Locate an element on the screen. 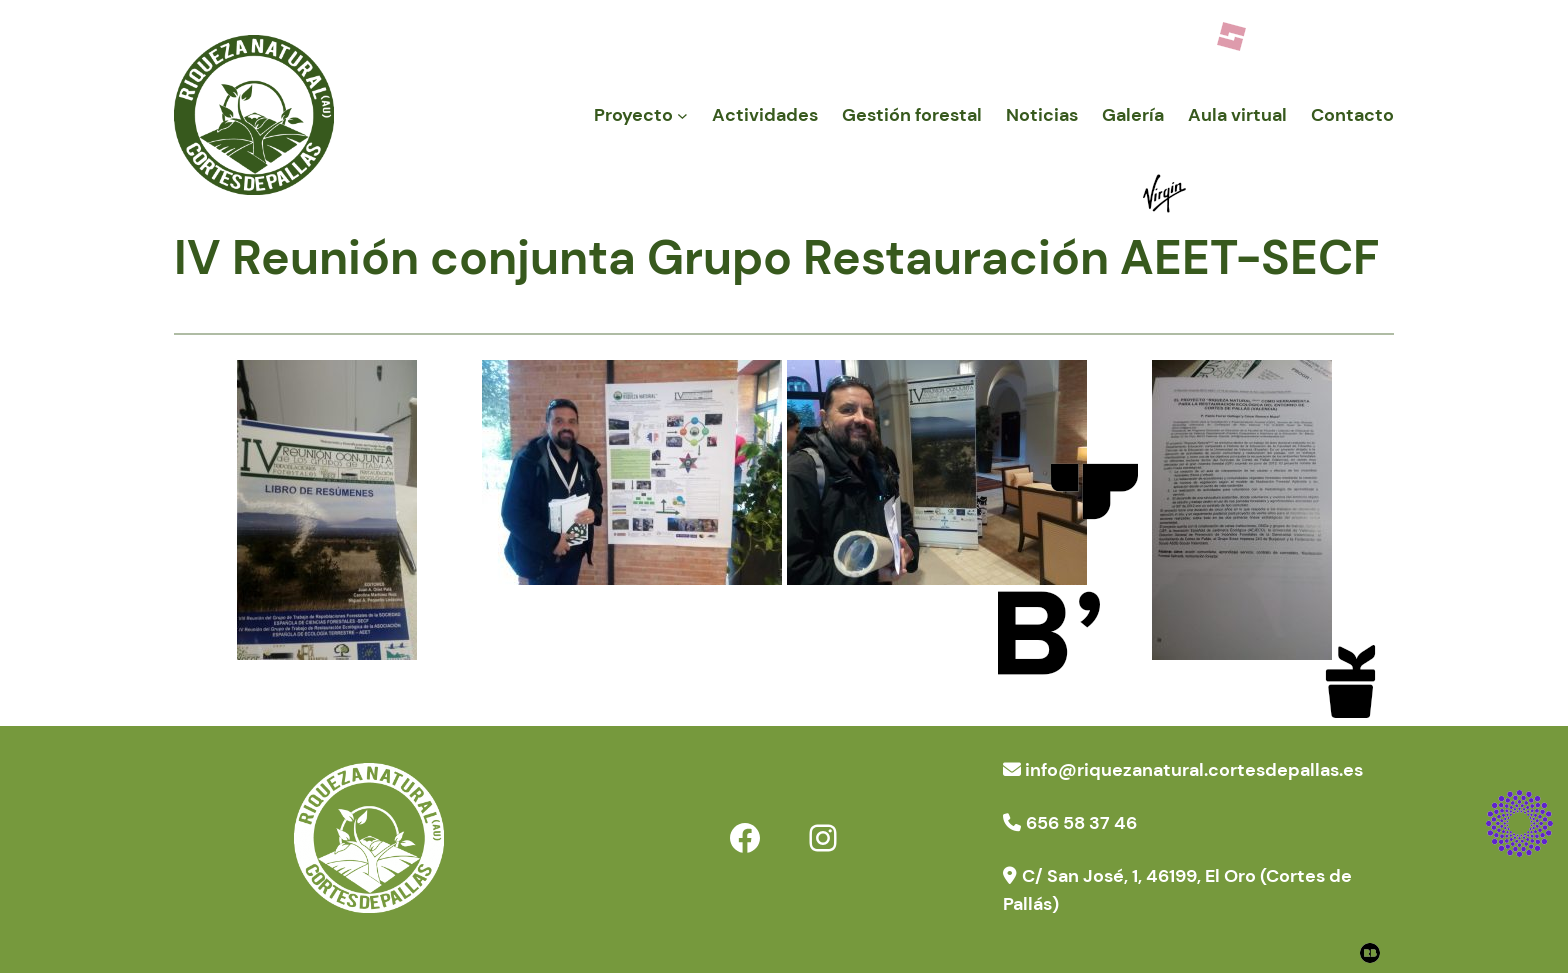 This screenshot has width=1568, height=973. open the Redbubble app is located at coordinates (1370, 953).